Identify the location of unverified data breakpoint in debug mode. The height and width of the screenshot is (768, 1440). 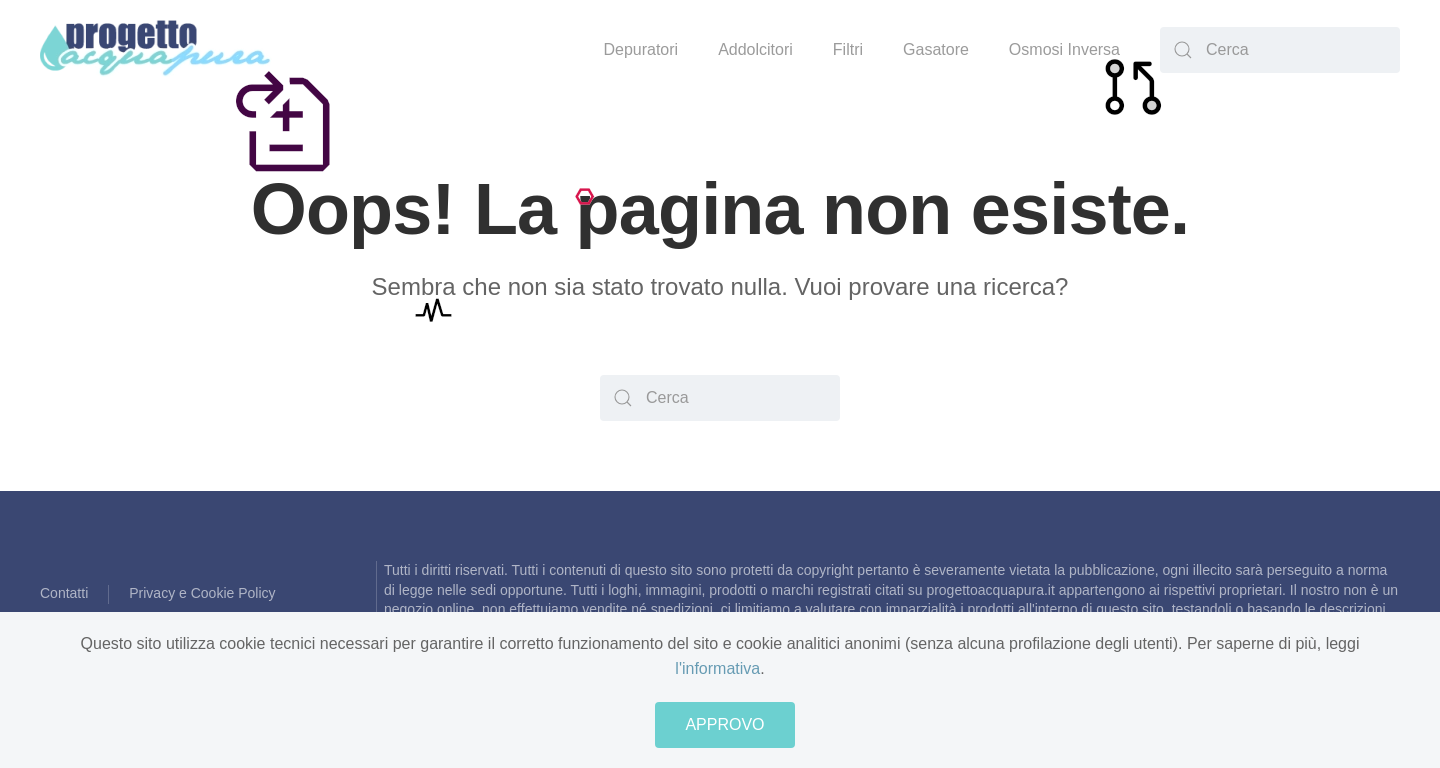
(585, 196).